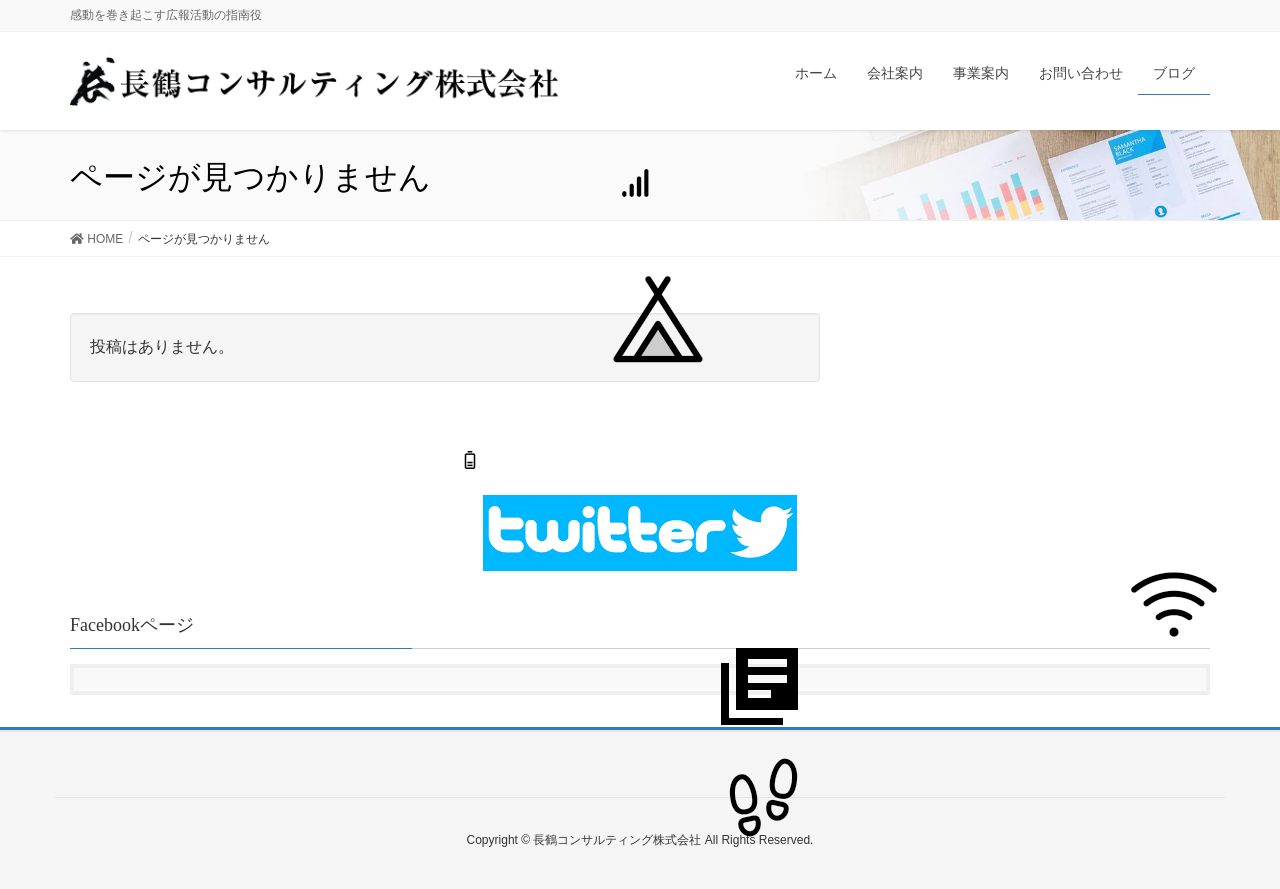 This screenshot has width=1280, height=889. I want to click on track your steps or walking activity, so click(763, 797).